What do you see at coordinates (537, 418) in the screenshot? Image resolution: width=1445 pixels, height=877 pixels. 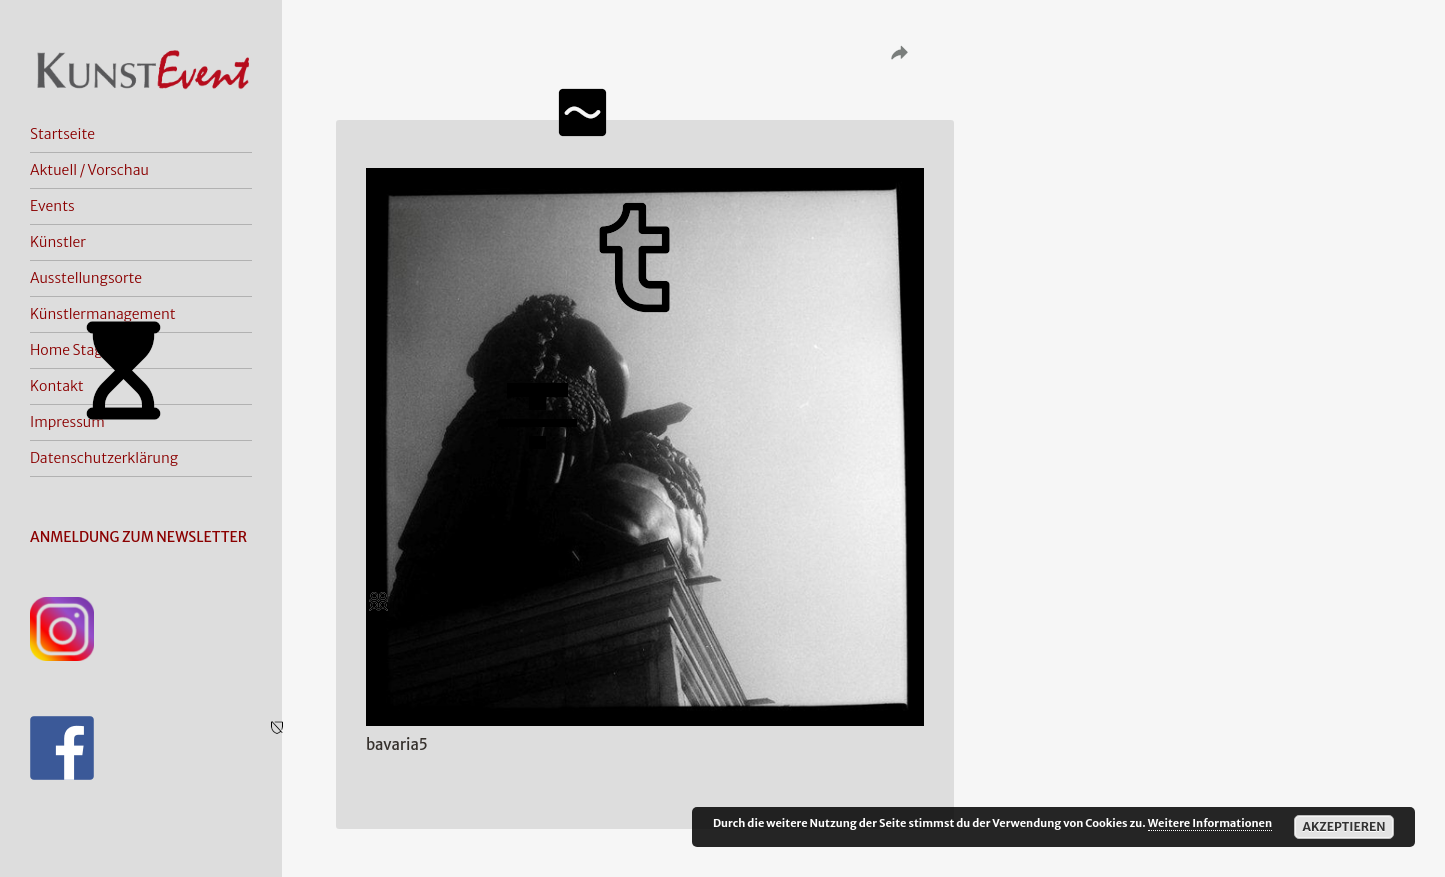 I see `apply strikethrough formatting to selected text` at bounding box center [537, 418].